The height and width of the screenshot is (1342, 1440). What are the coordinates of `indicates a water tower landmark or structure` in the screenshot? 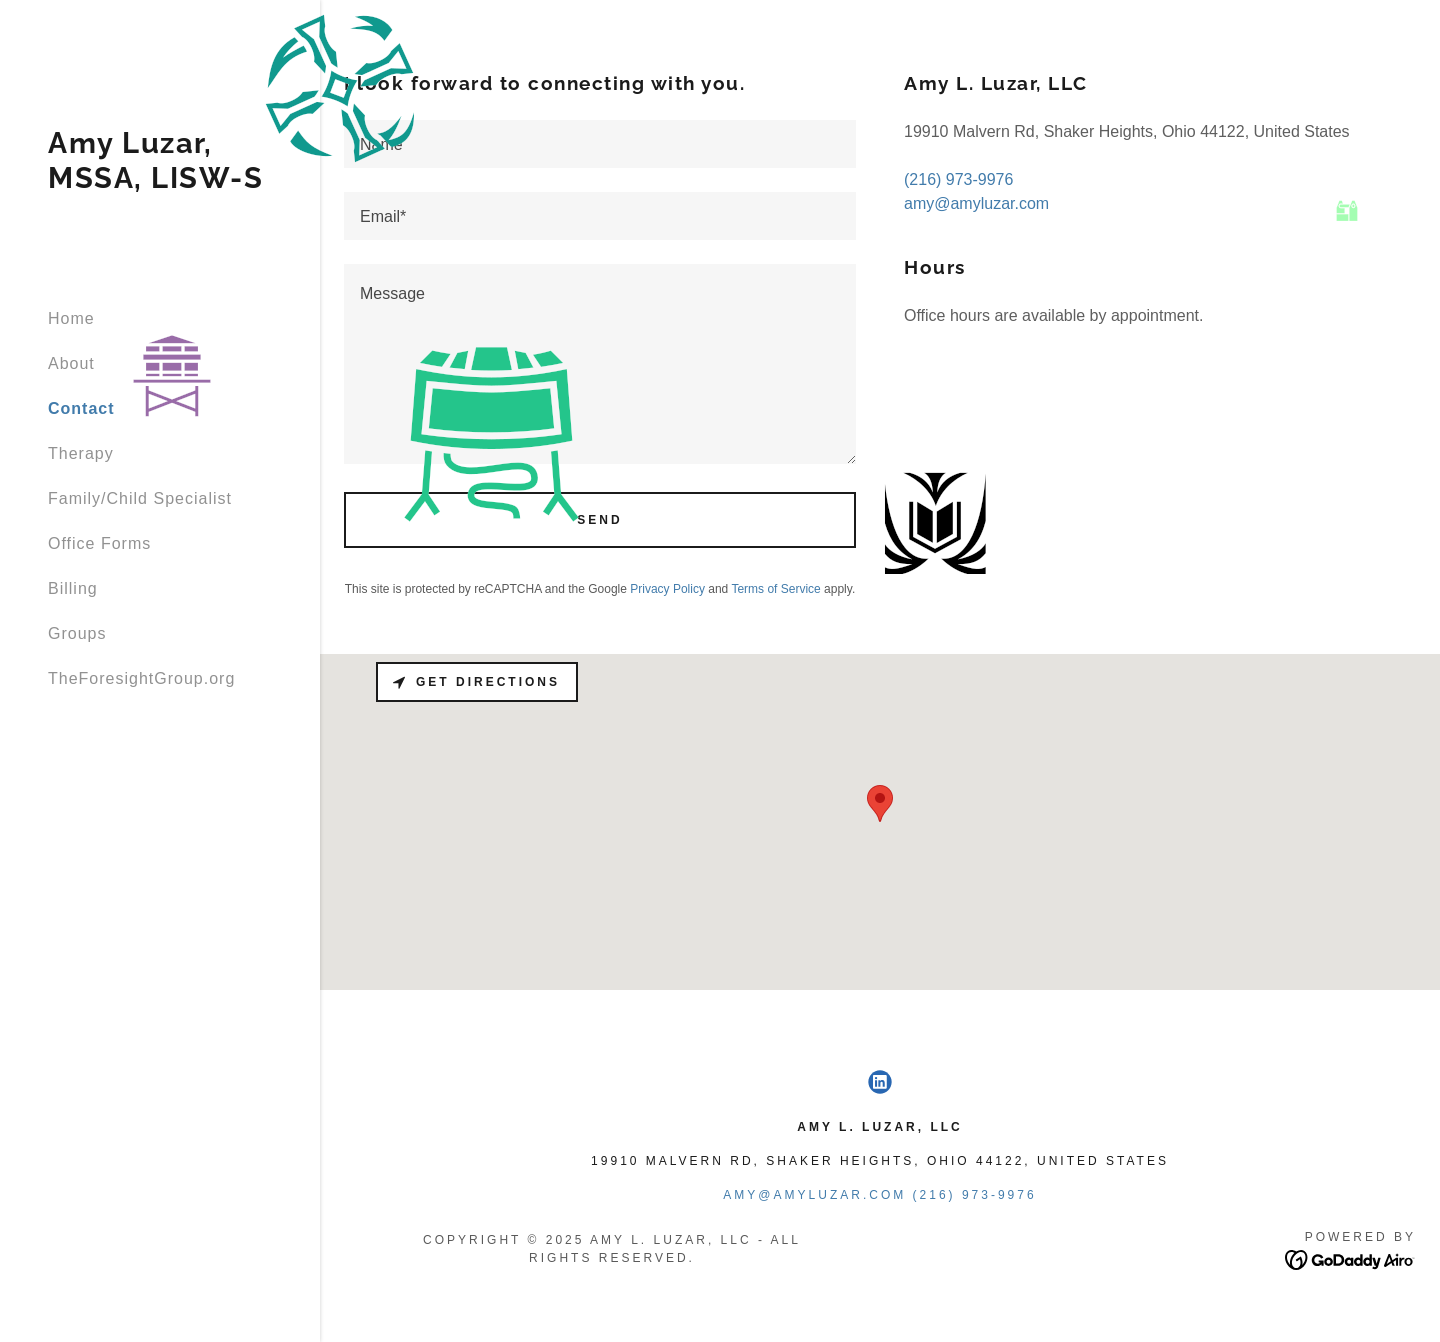 It's located at (172, 375).